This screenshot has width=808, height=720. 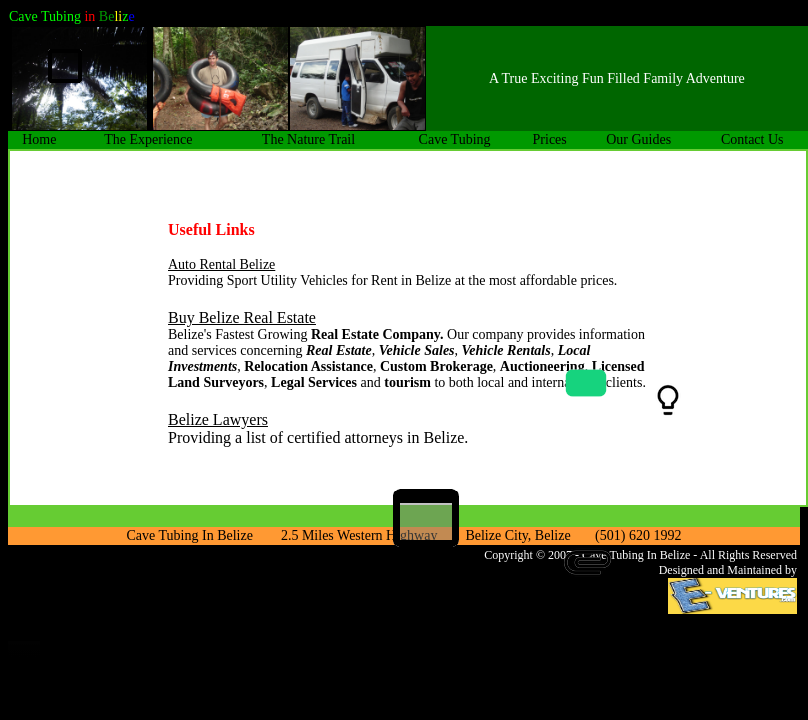 What do you see at coordinates (65, 66) in the screenshot?
I see `crop image to square dimensions` at bounding box center [65, 66].